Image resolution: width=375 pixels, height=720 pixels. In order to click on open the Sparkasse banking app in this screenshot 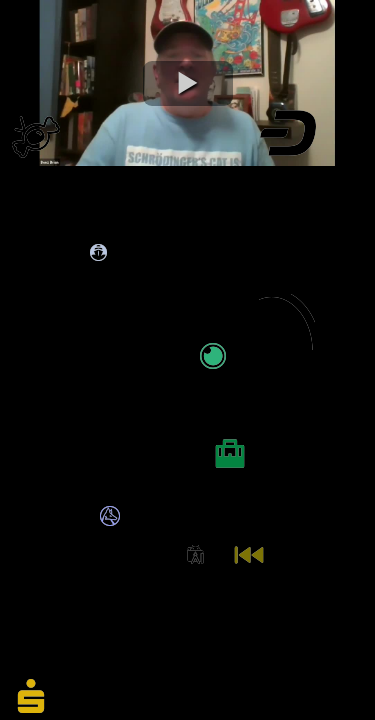, I will do `click(31, 696)`.